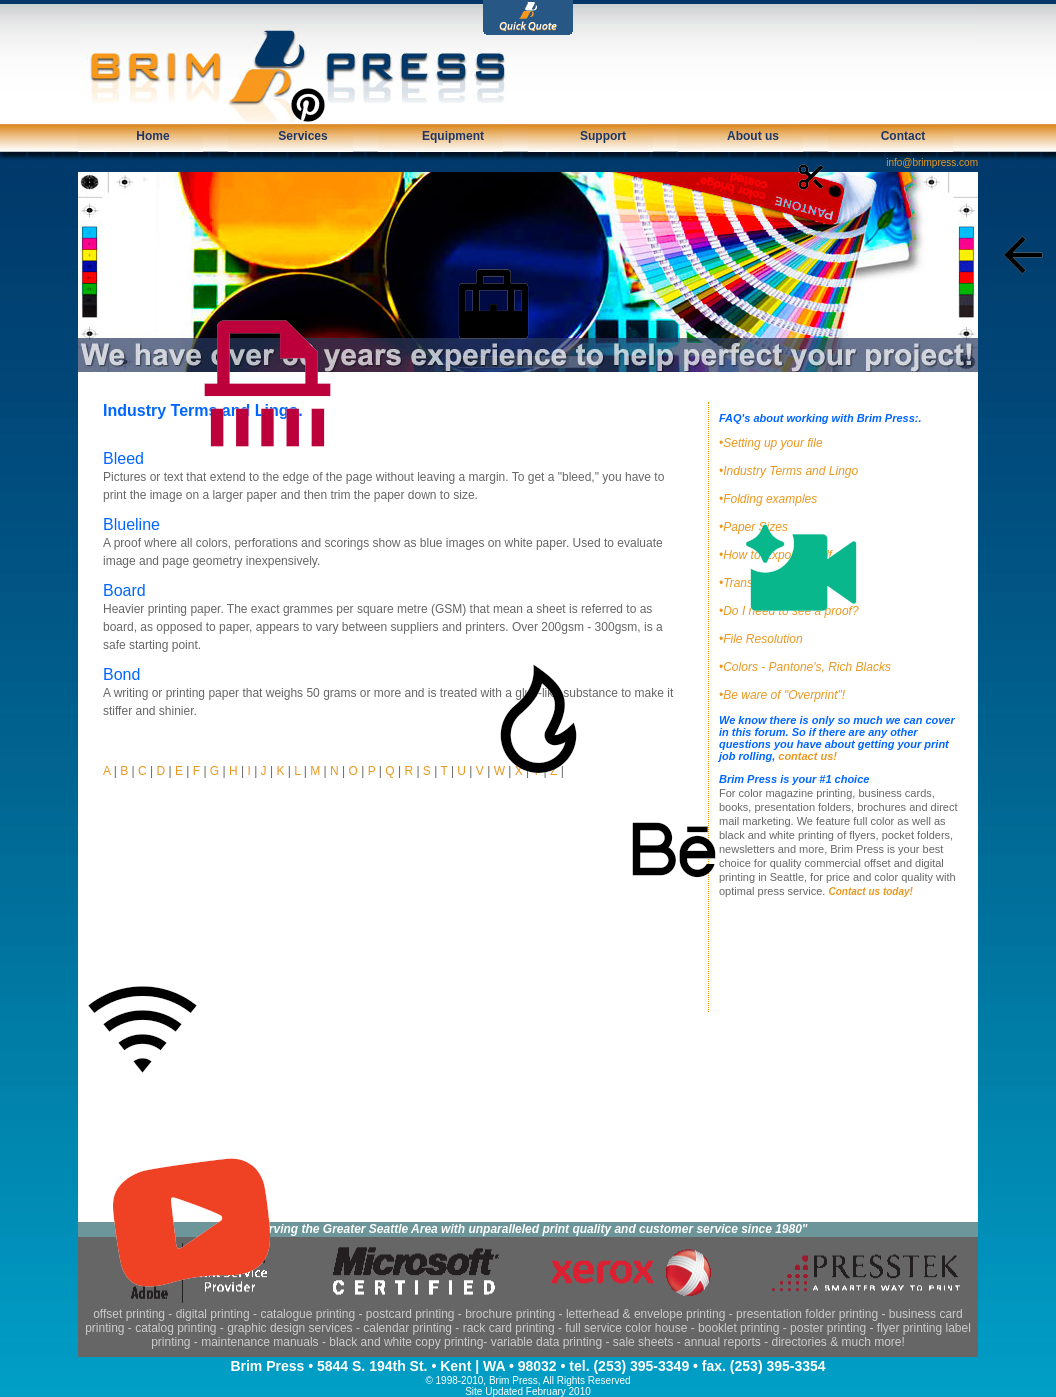  Describe the element at coordinates (538, 717) in the screenshot. I see `view trending or hot content` at that location.